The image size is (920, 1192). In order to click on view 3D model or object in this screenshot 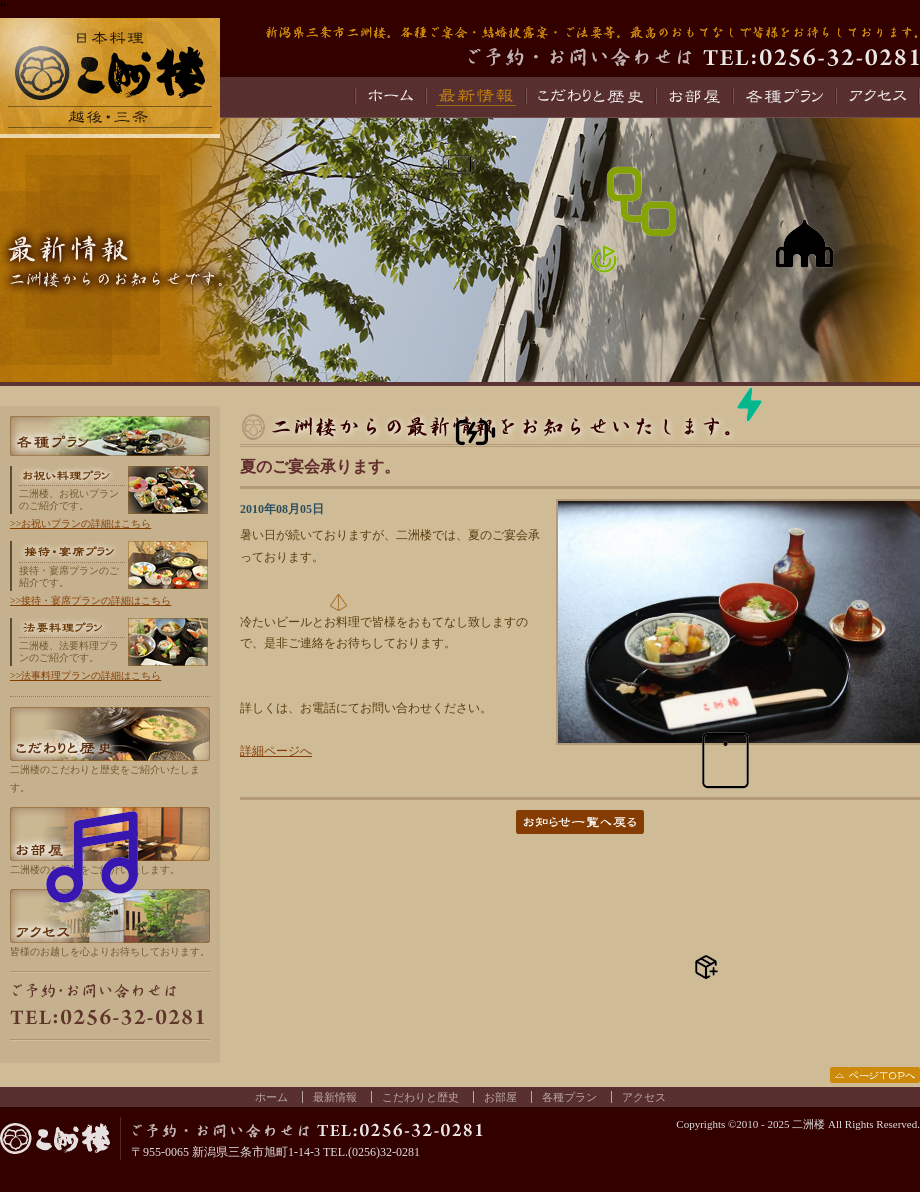, I will do `click(338, 602)`.